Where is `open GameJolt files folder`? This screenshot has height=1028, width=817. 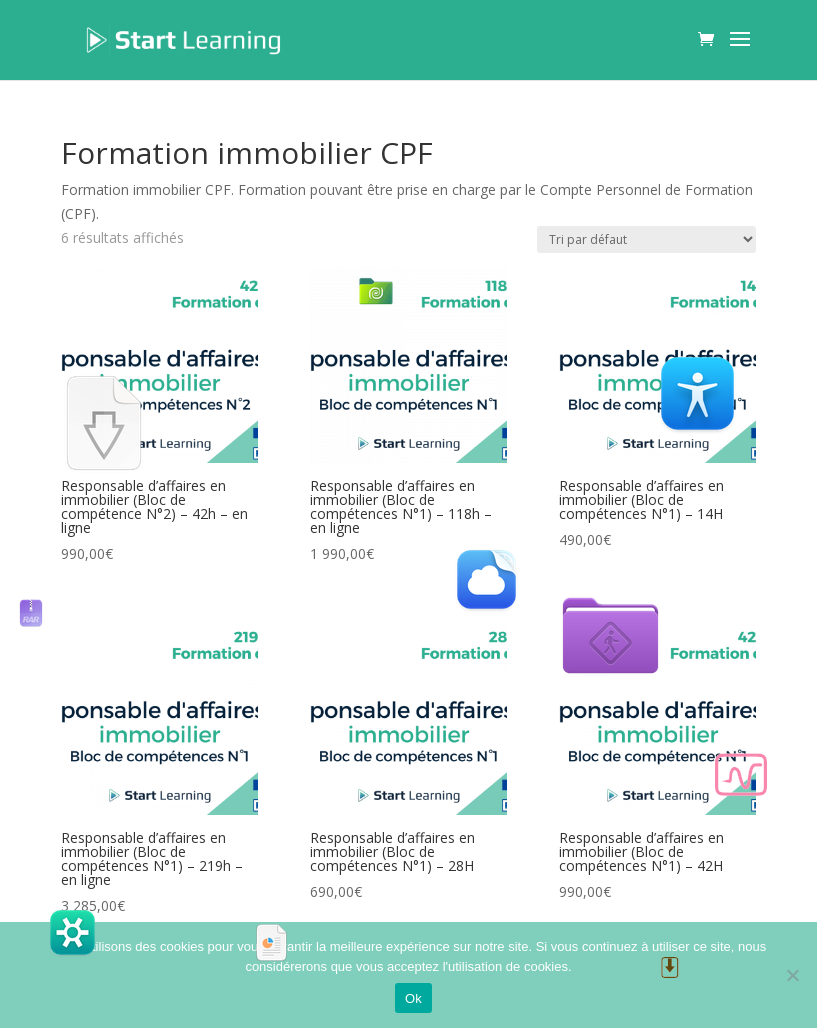 open GameJolt files folder is located at coordinates (376, 292).